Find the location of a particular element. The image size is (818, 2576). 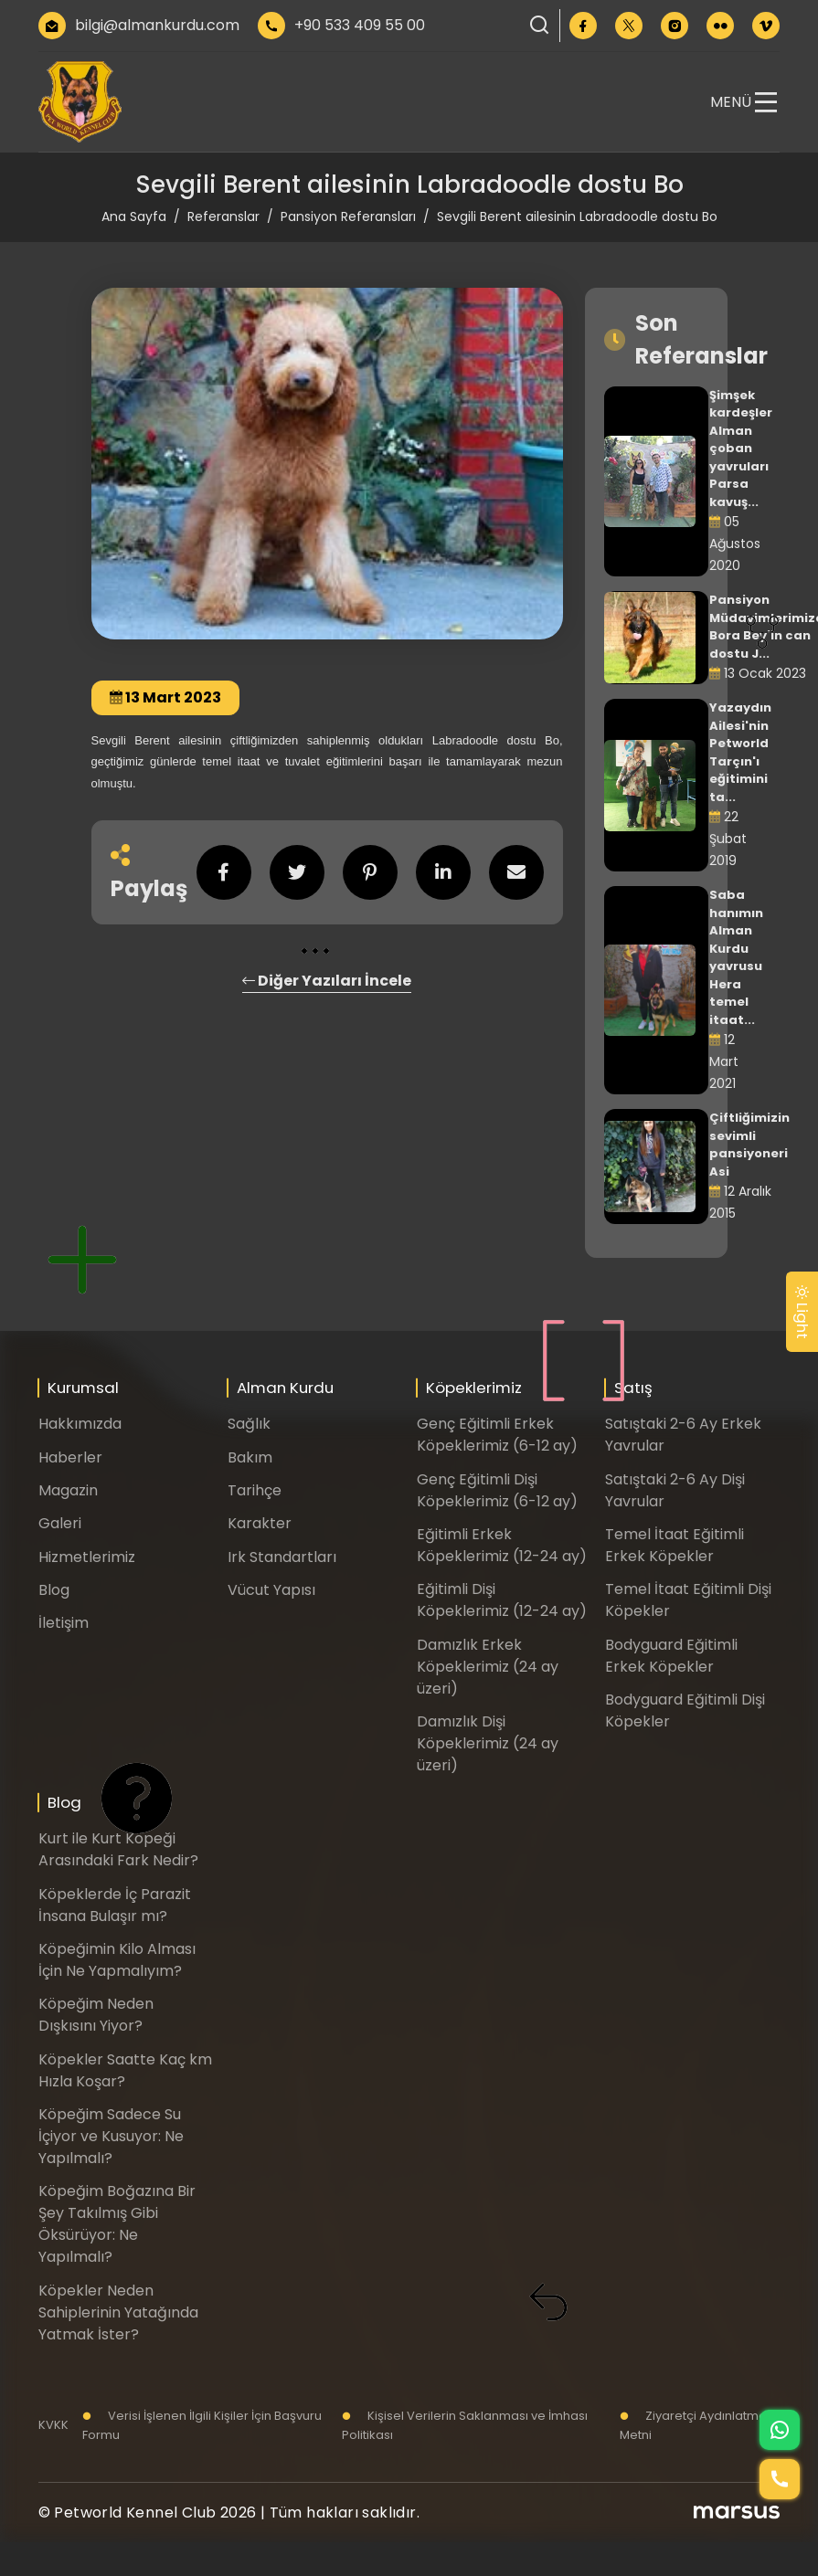

insert code or text block is located at coordinates (583, 1360).